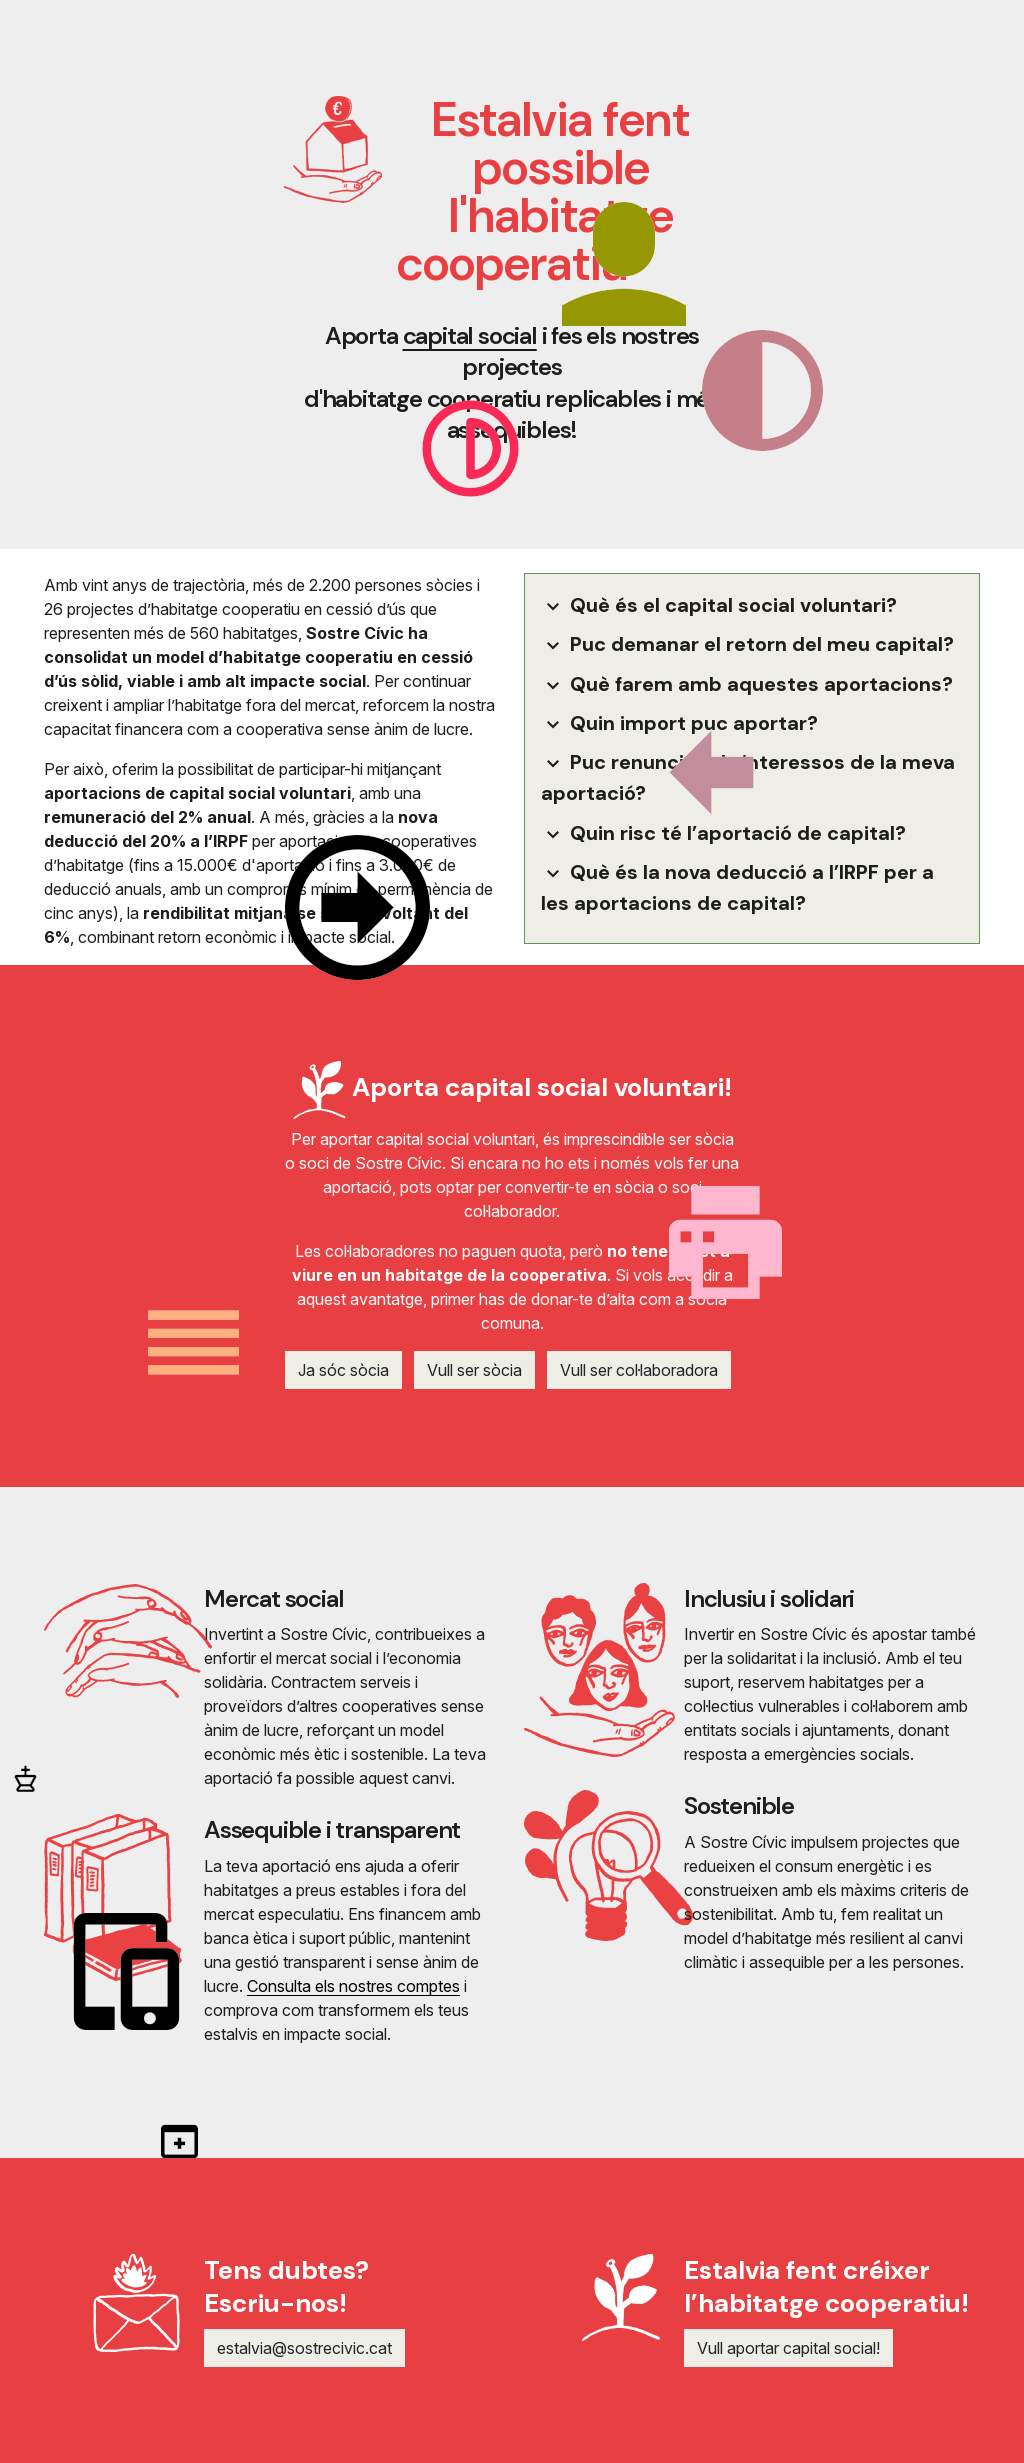 This screenshot has width=1024, height=2463. What do you see at coordinates (357, 907) in the screenshot?
I see `navigate to the next item or screen` at bounding box center [357, 907].